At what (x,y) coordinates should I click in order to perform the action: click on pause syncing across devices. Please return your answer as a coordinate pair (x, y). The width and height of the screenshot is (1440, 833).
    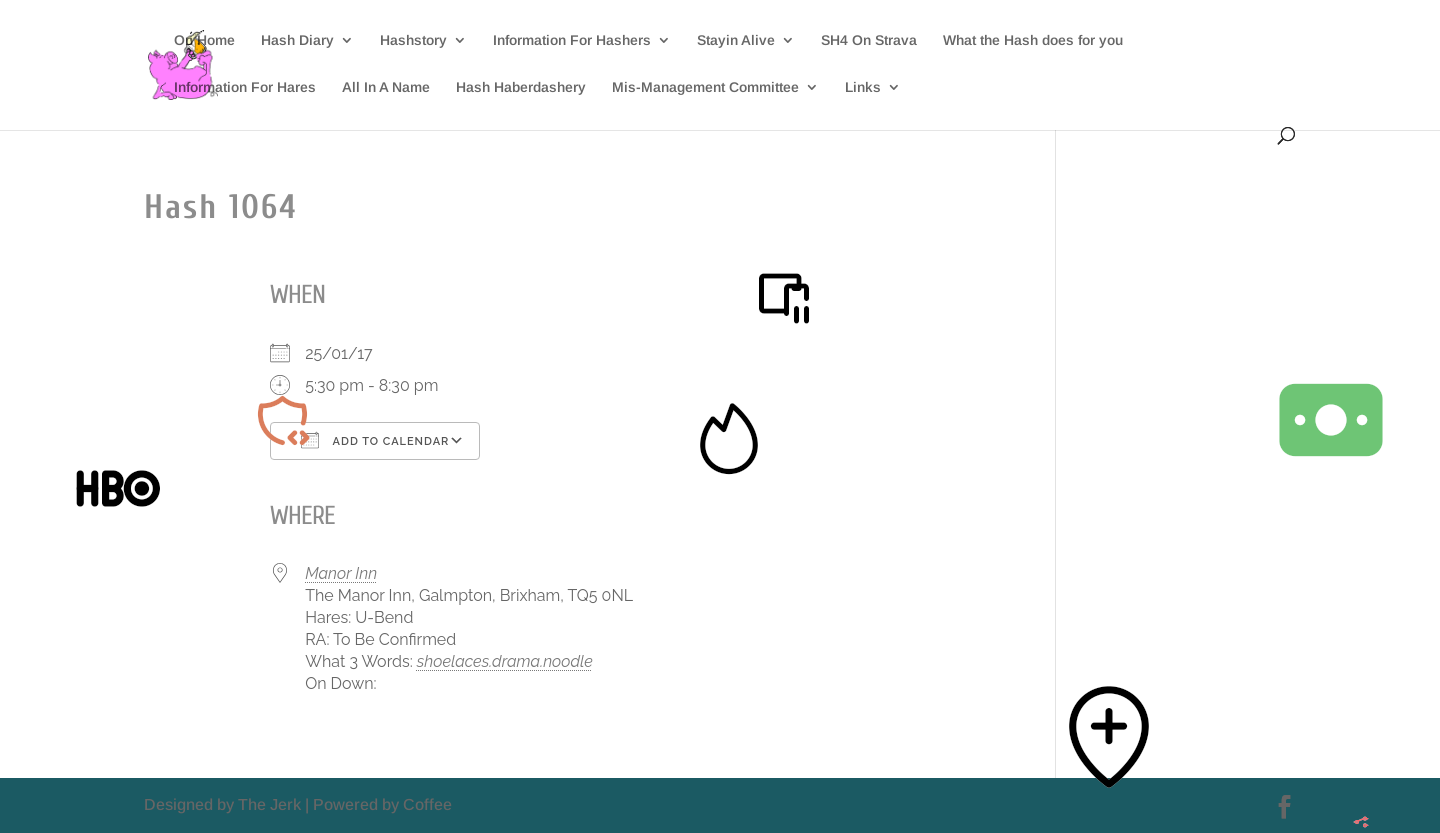
    Looking at the image, I should click on (784, 296).